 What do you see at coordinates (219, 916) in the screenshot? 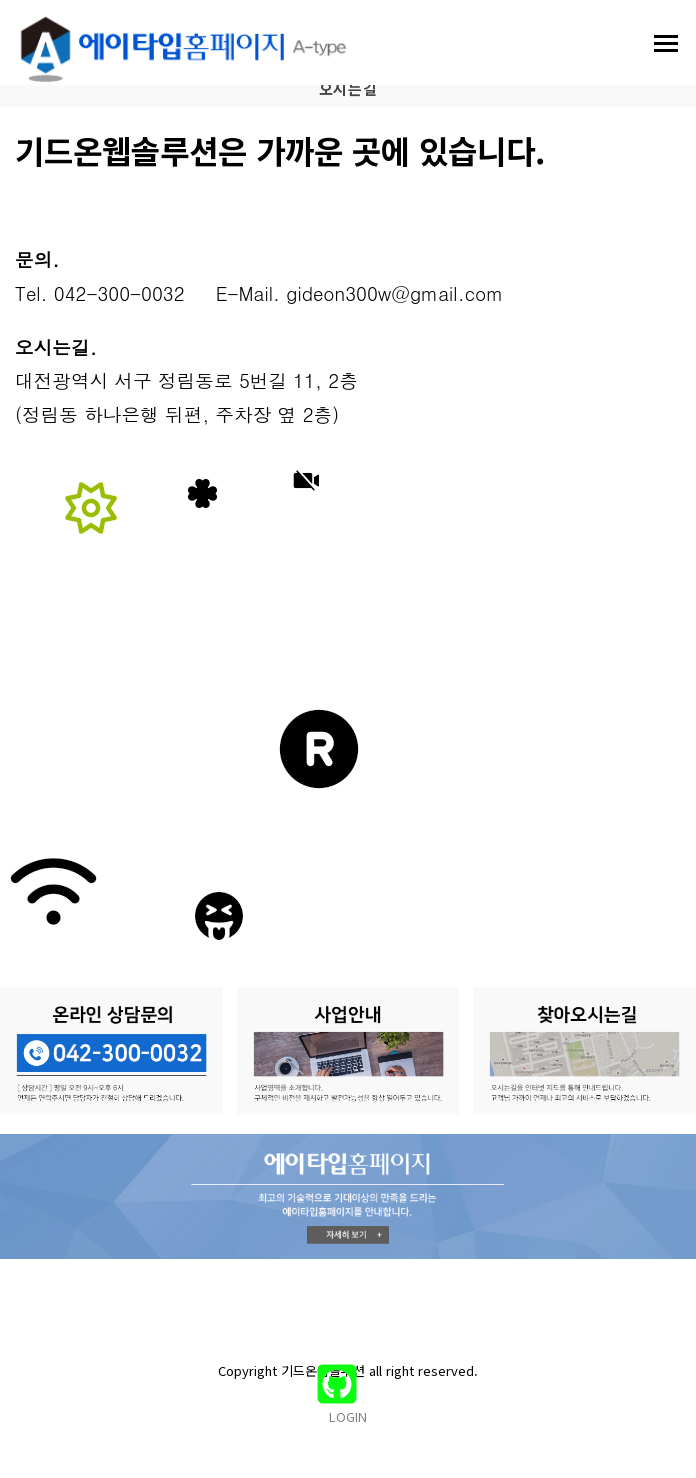
I see `react with a laughing face emoji` at bounding box center [219, 916].